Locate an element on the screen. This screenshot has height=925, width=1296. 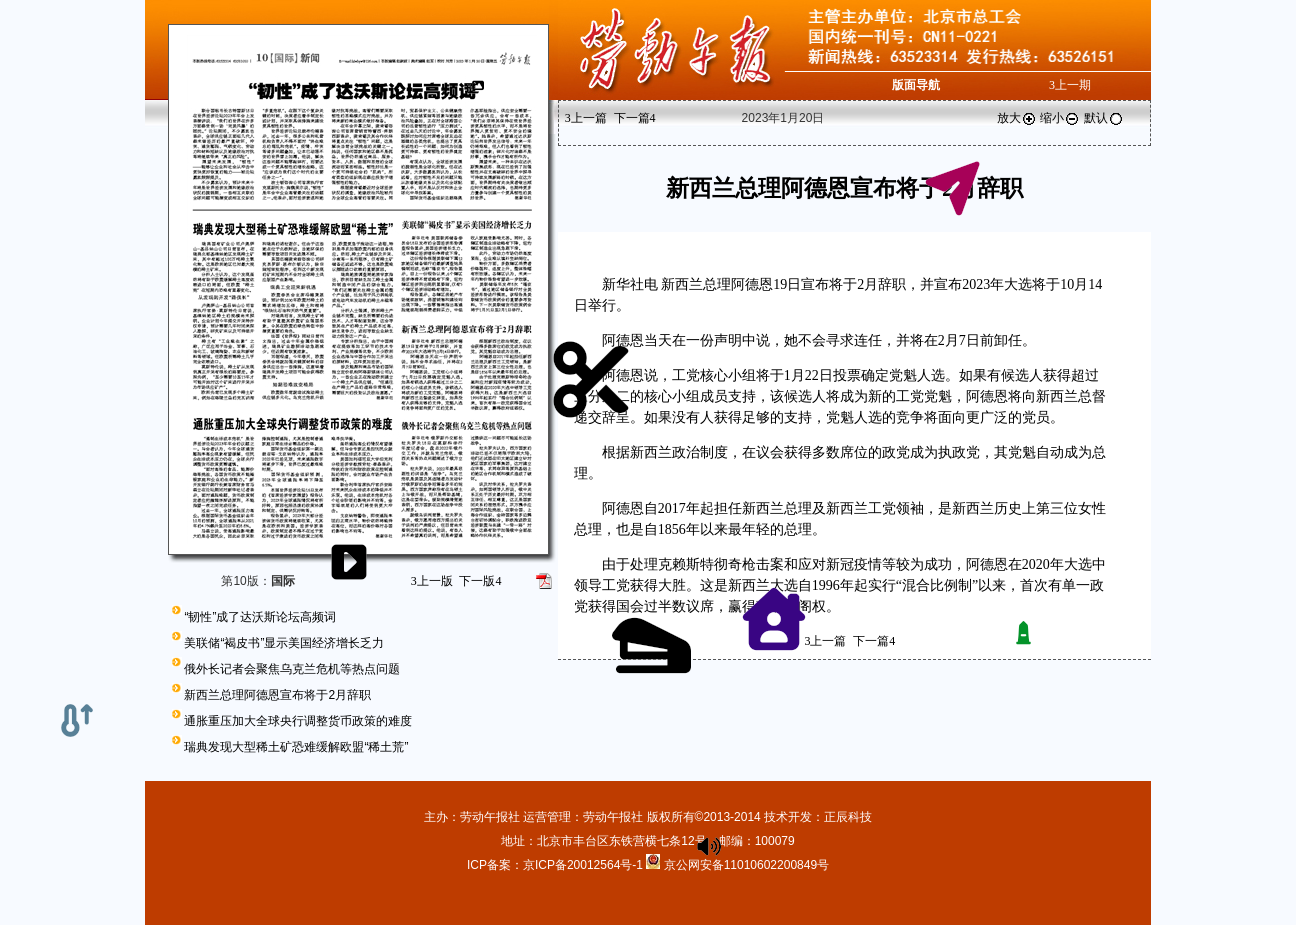
access photo and video gallery is located at coordinates (475, 87).